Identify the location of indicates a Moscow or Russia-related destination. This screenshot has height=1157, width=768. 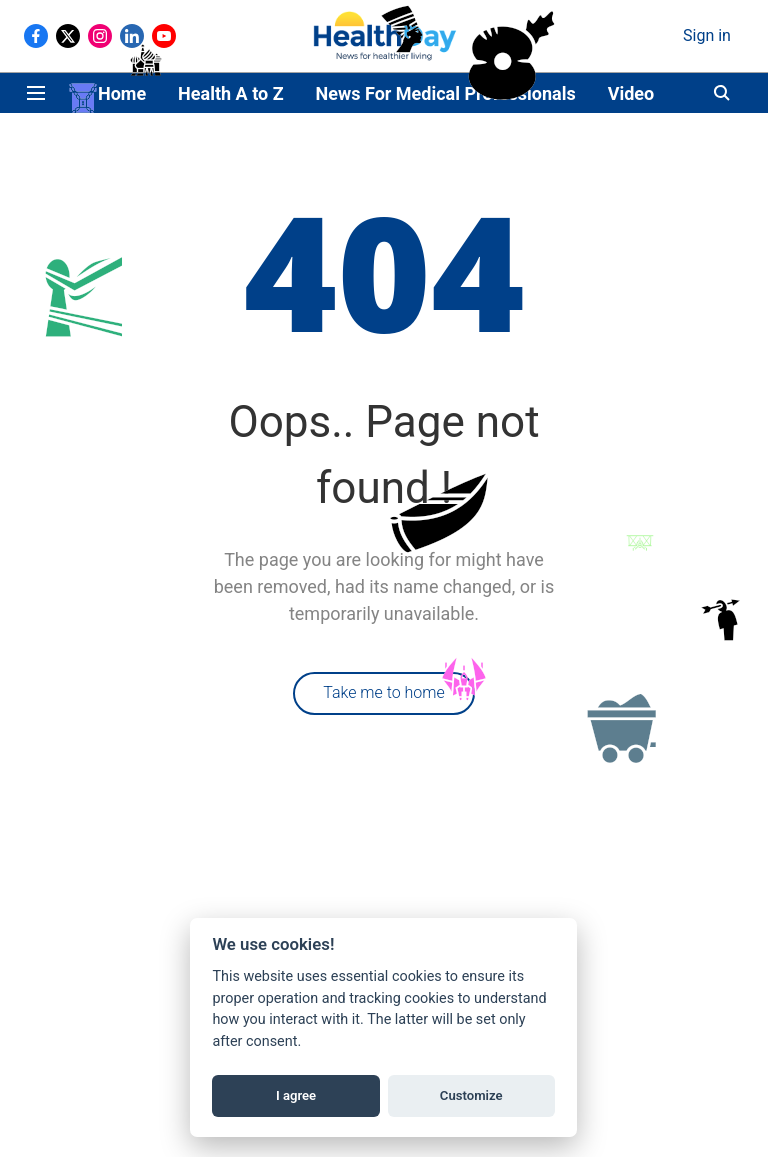
(146, 60).